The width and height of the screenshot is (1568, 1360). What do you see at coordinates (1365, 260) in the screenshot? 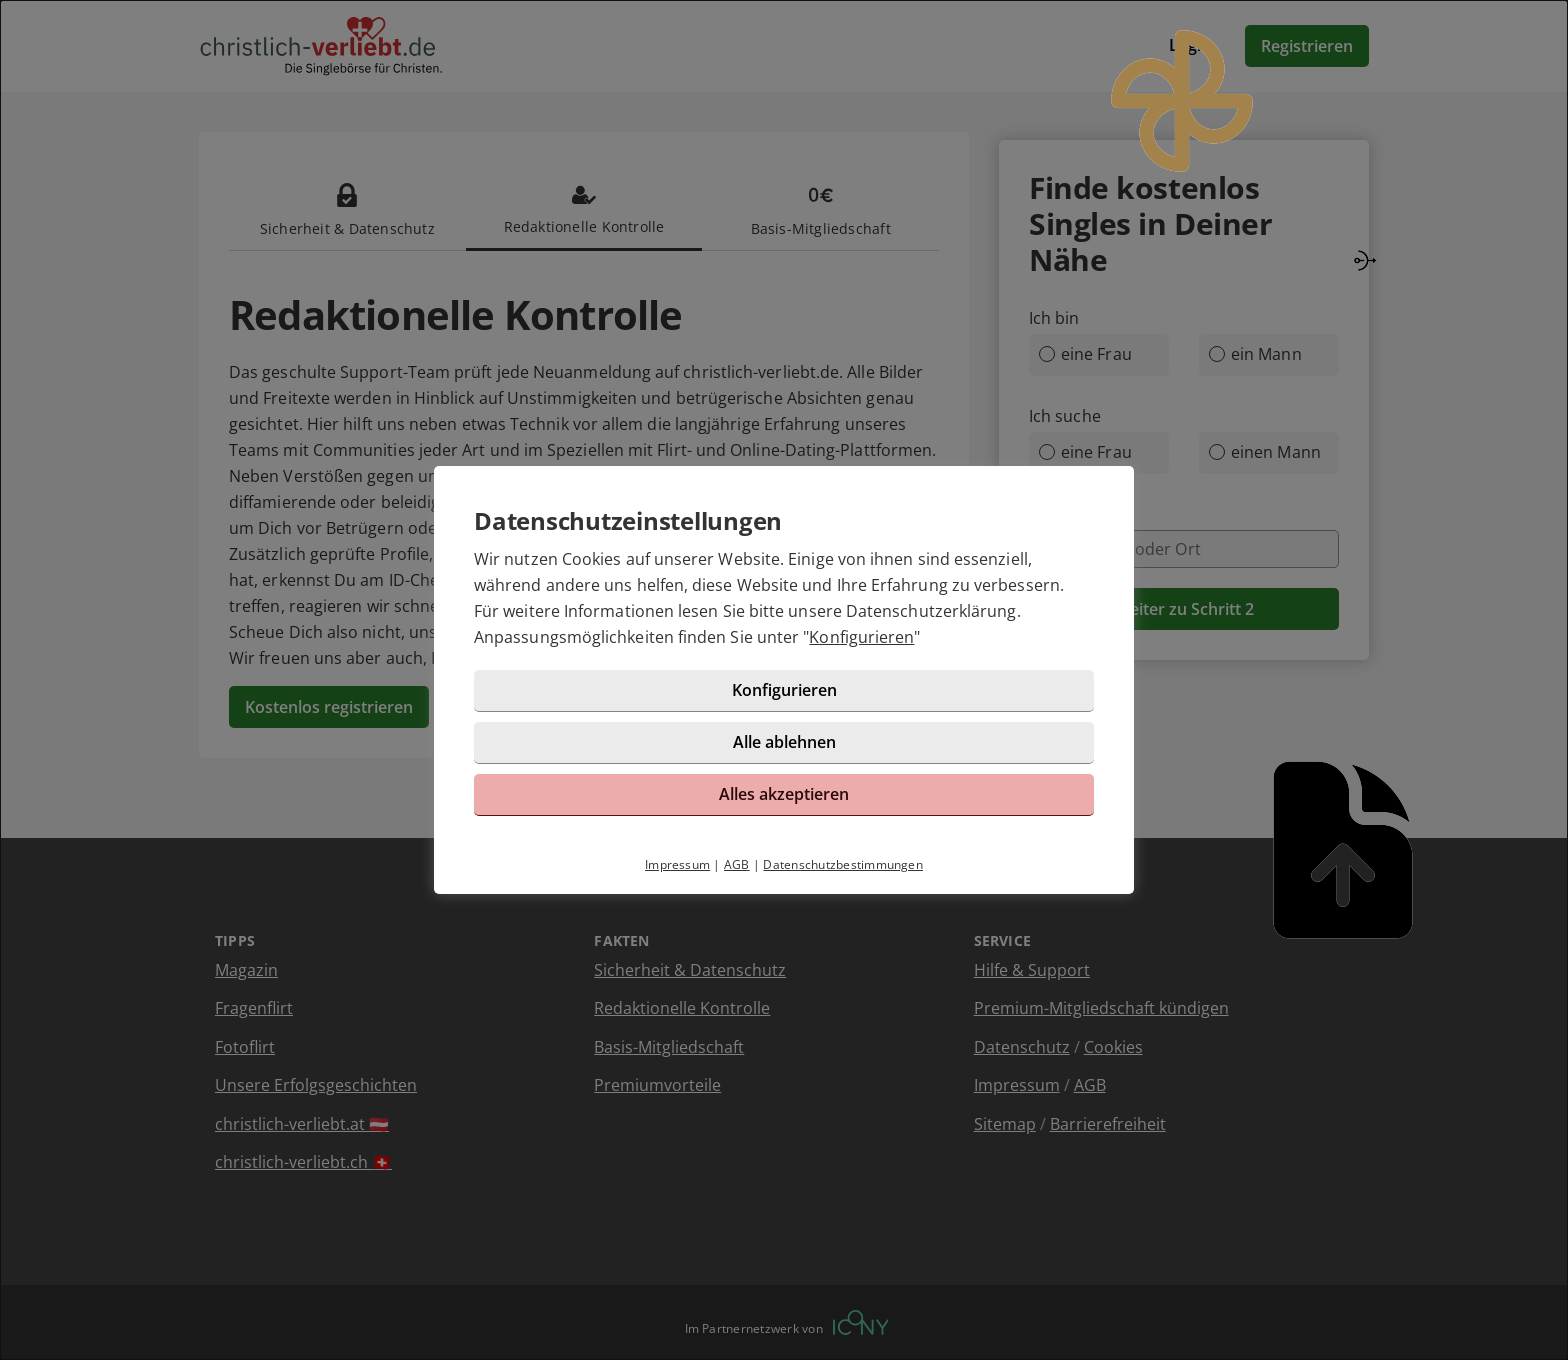
I see `configure network address translation settings` at bounding box center [1365, 260].